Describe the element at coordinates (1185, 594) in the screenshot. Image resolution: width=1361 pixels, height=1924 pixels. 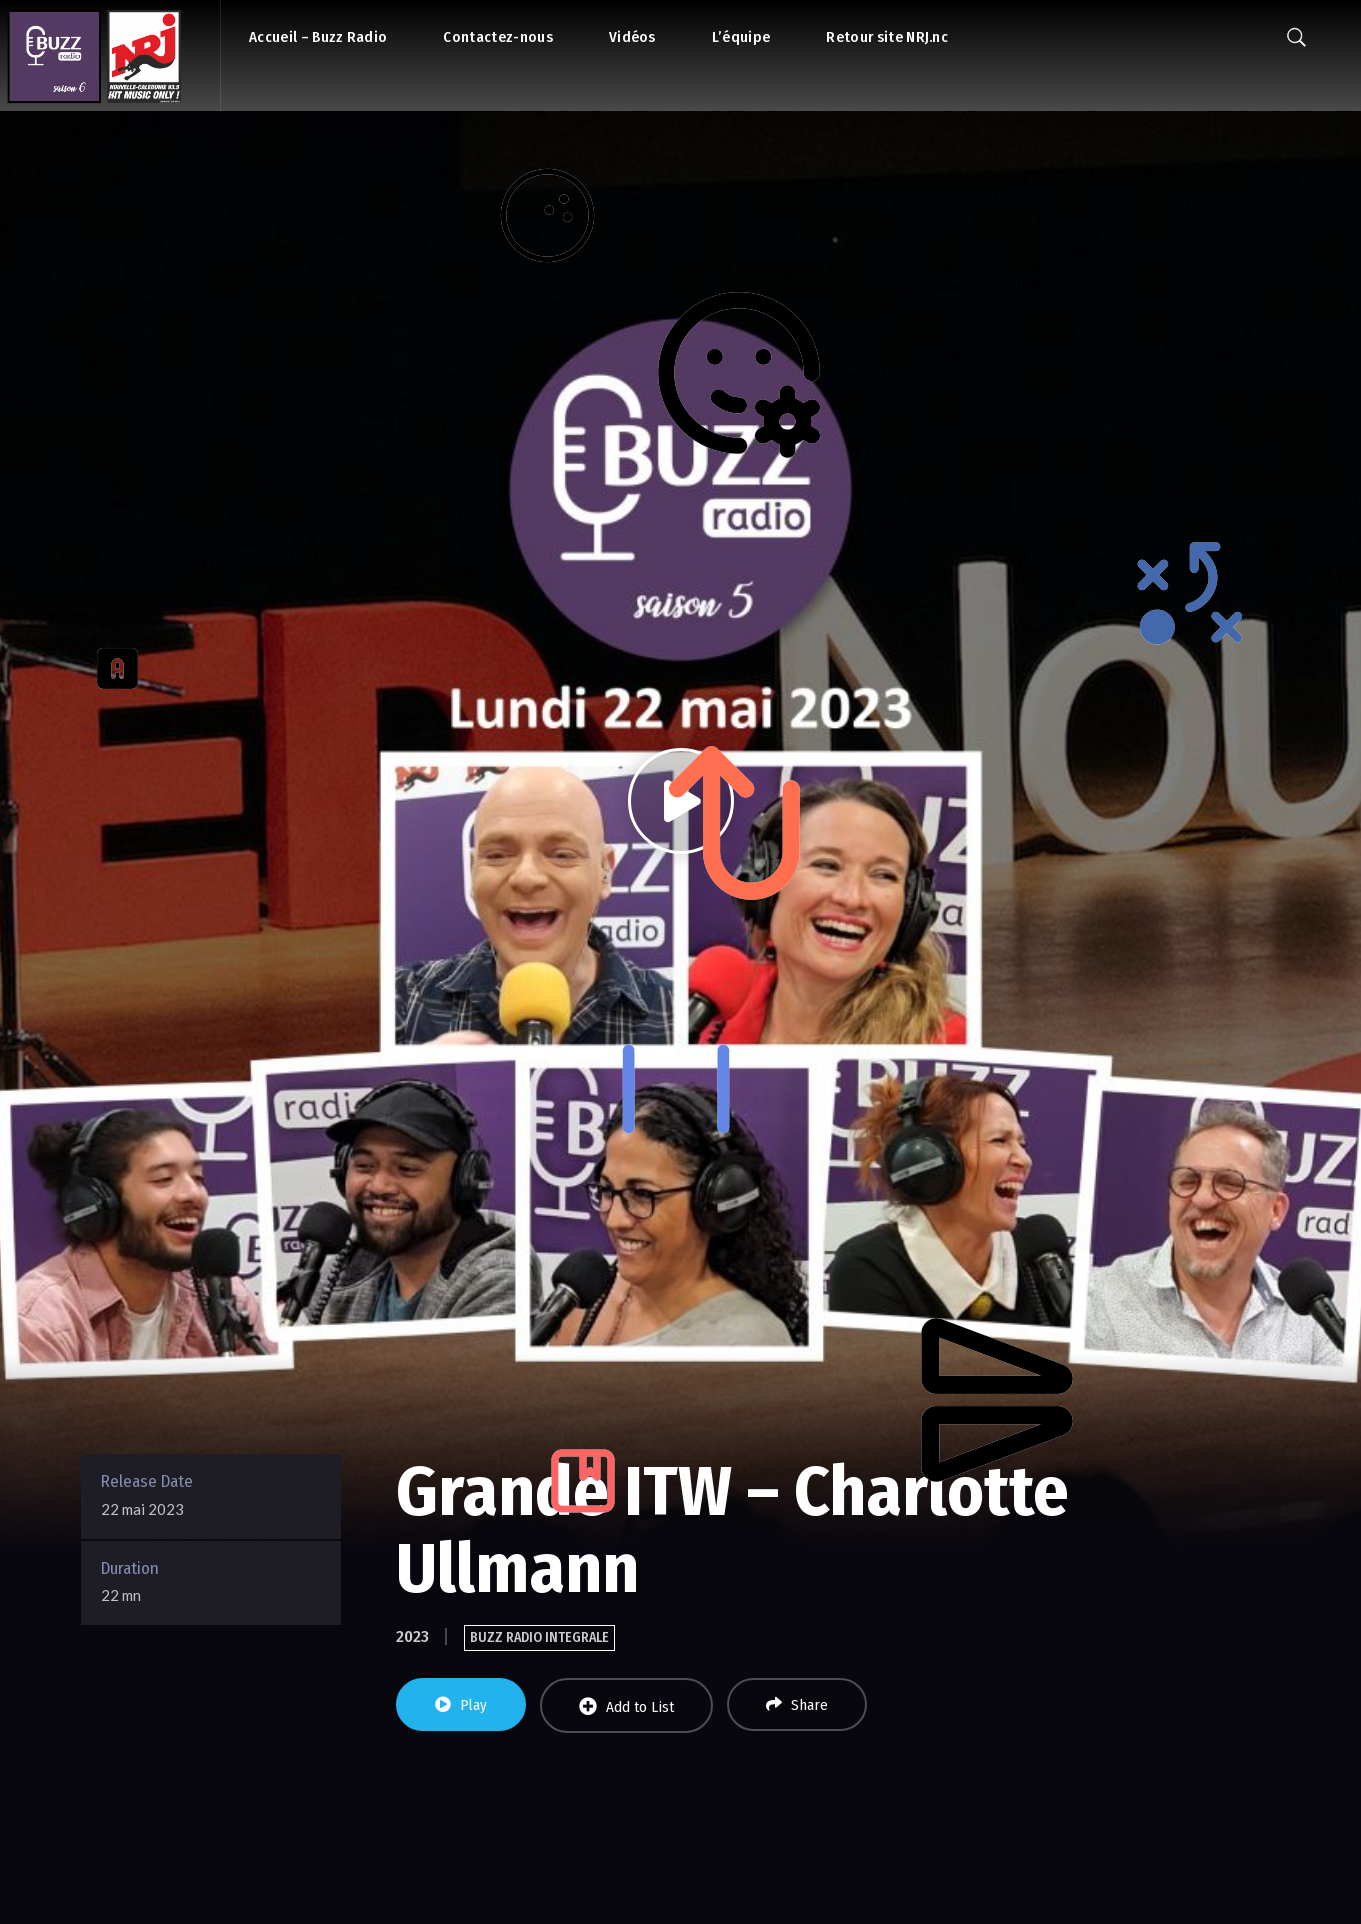
I see `view game plan or strategy options` at that location.